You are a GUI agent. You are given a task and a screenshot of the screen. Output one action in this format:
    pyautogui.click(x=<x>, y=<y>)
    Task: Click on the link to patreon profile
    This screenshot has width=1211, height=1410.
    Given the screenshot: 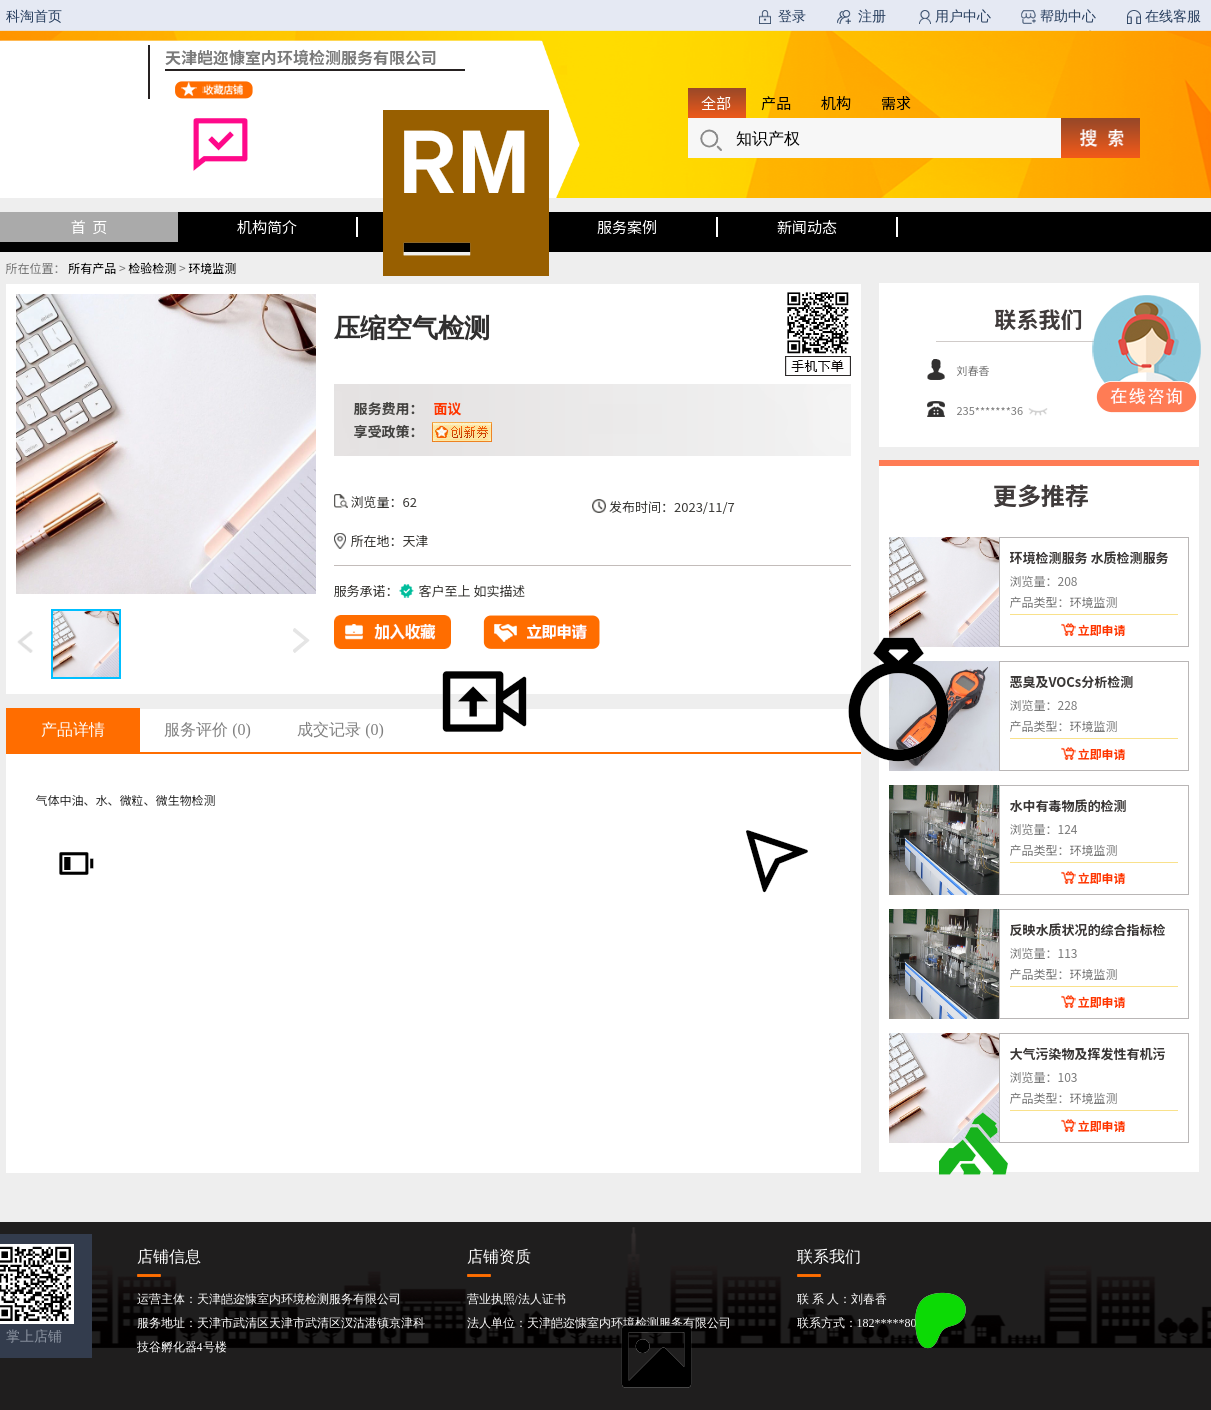 What is the action you would take?
    pyautogui.click(x=940, y=1320)
    